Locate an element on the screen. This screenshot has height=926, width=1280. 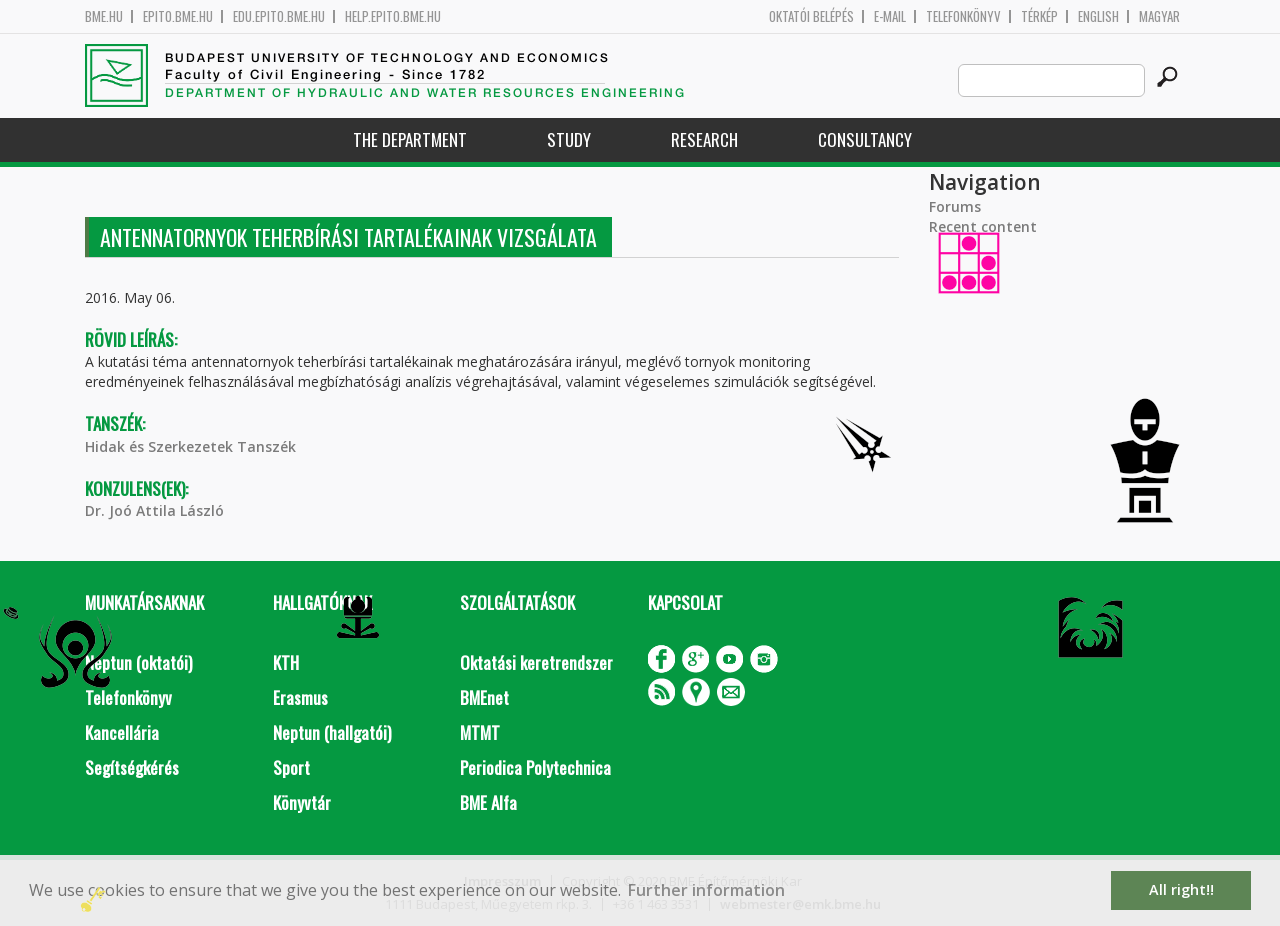
attack or throw weapon action is located at coordinates (863, 444).